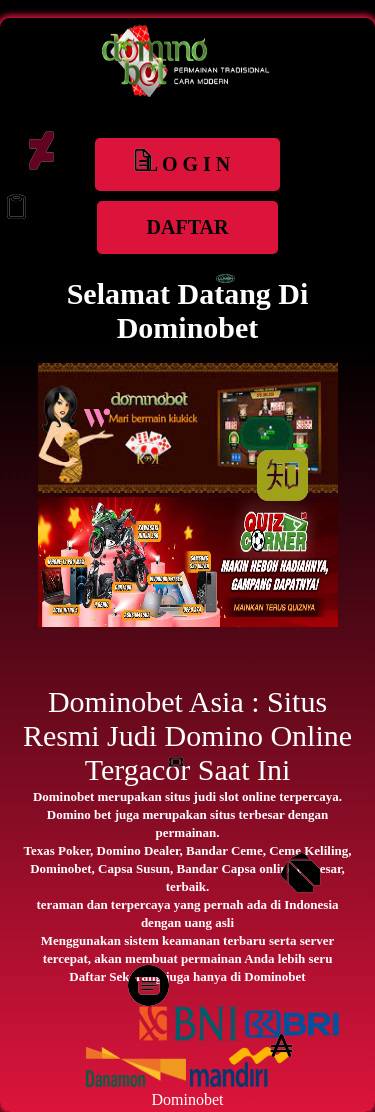 The image size is (375, 1112). I want to click on open the Wantedly app, so click(97, 418).